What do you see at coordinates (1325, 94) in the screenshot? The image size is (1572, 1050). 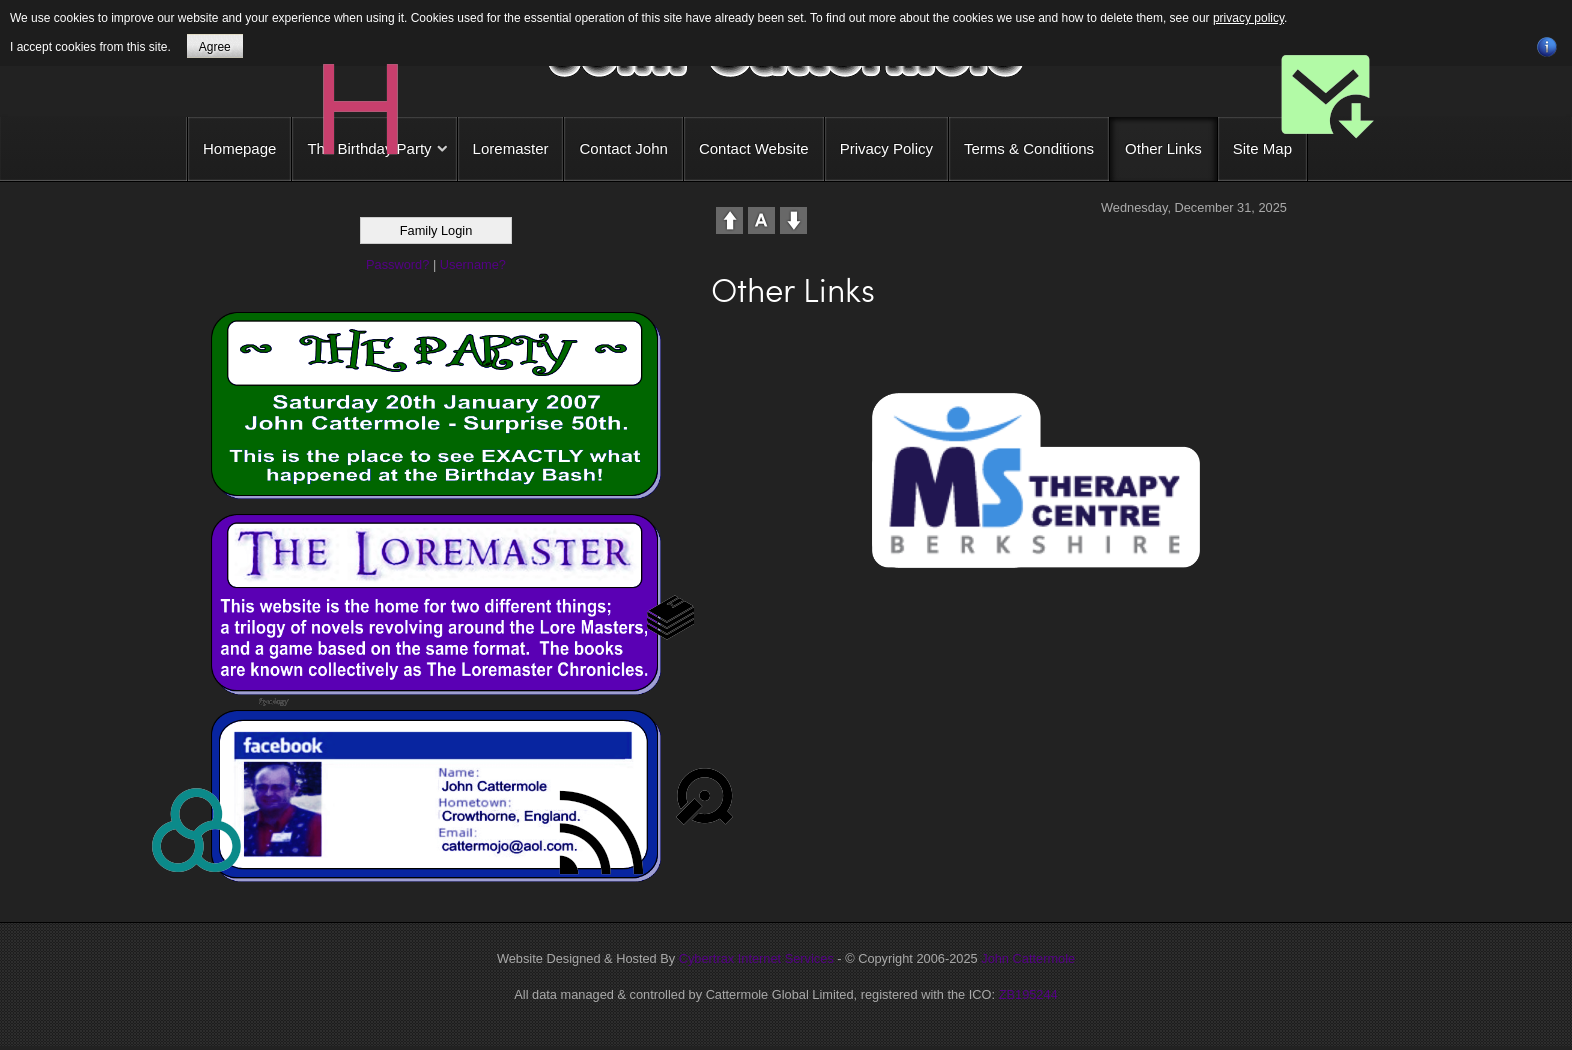 I see `download email or message attachment` at bounding box center [1325, 94].